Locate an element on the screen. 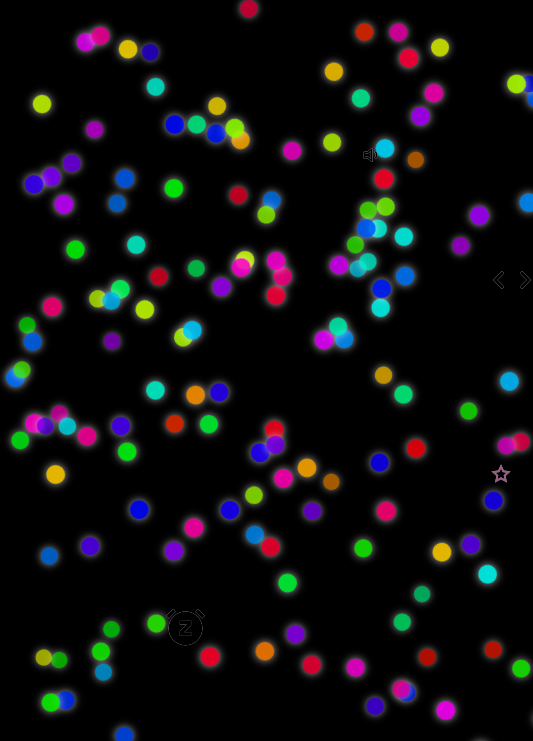 The height and width of the screenshot is (741, 533). add item to favorites is located at coordinates (501, 474).